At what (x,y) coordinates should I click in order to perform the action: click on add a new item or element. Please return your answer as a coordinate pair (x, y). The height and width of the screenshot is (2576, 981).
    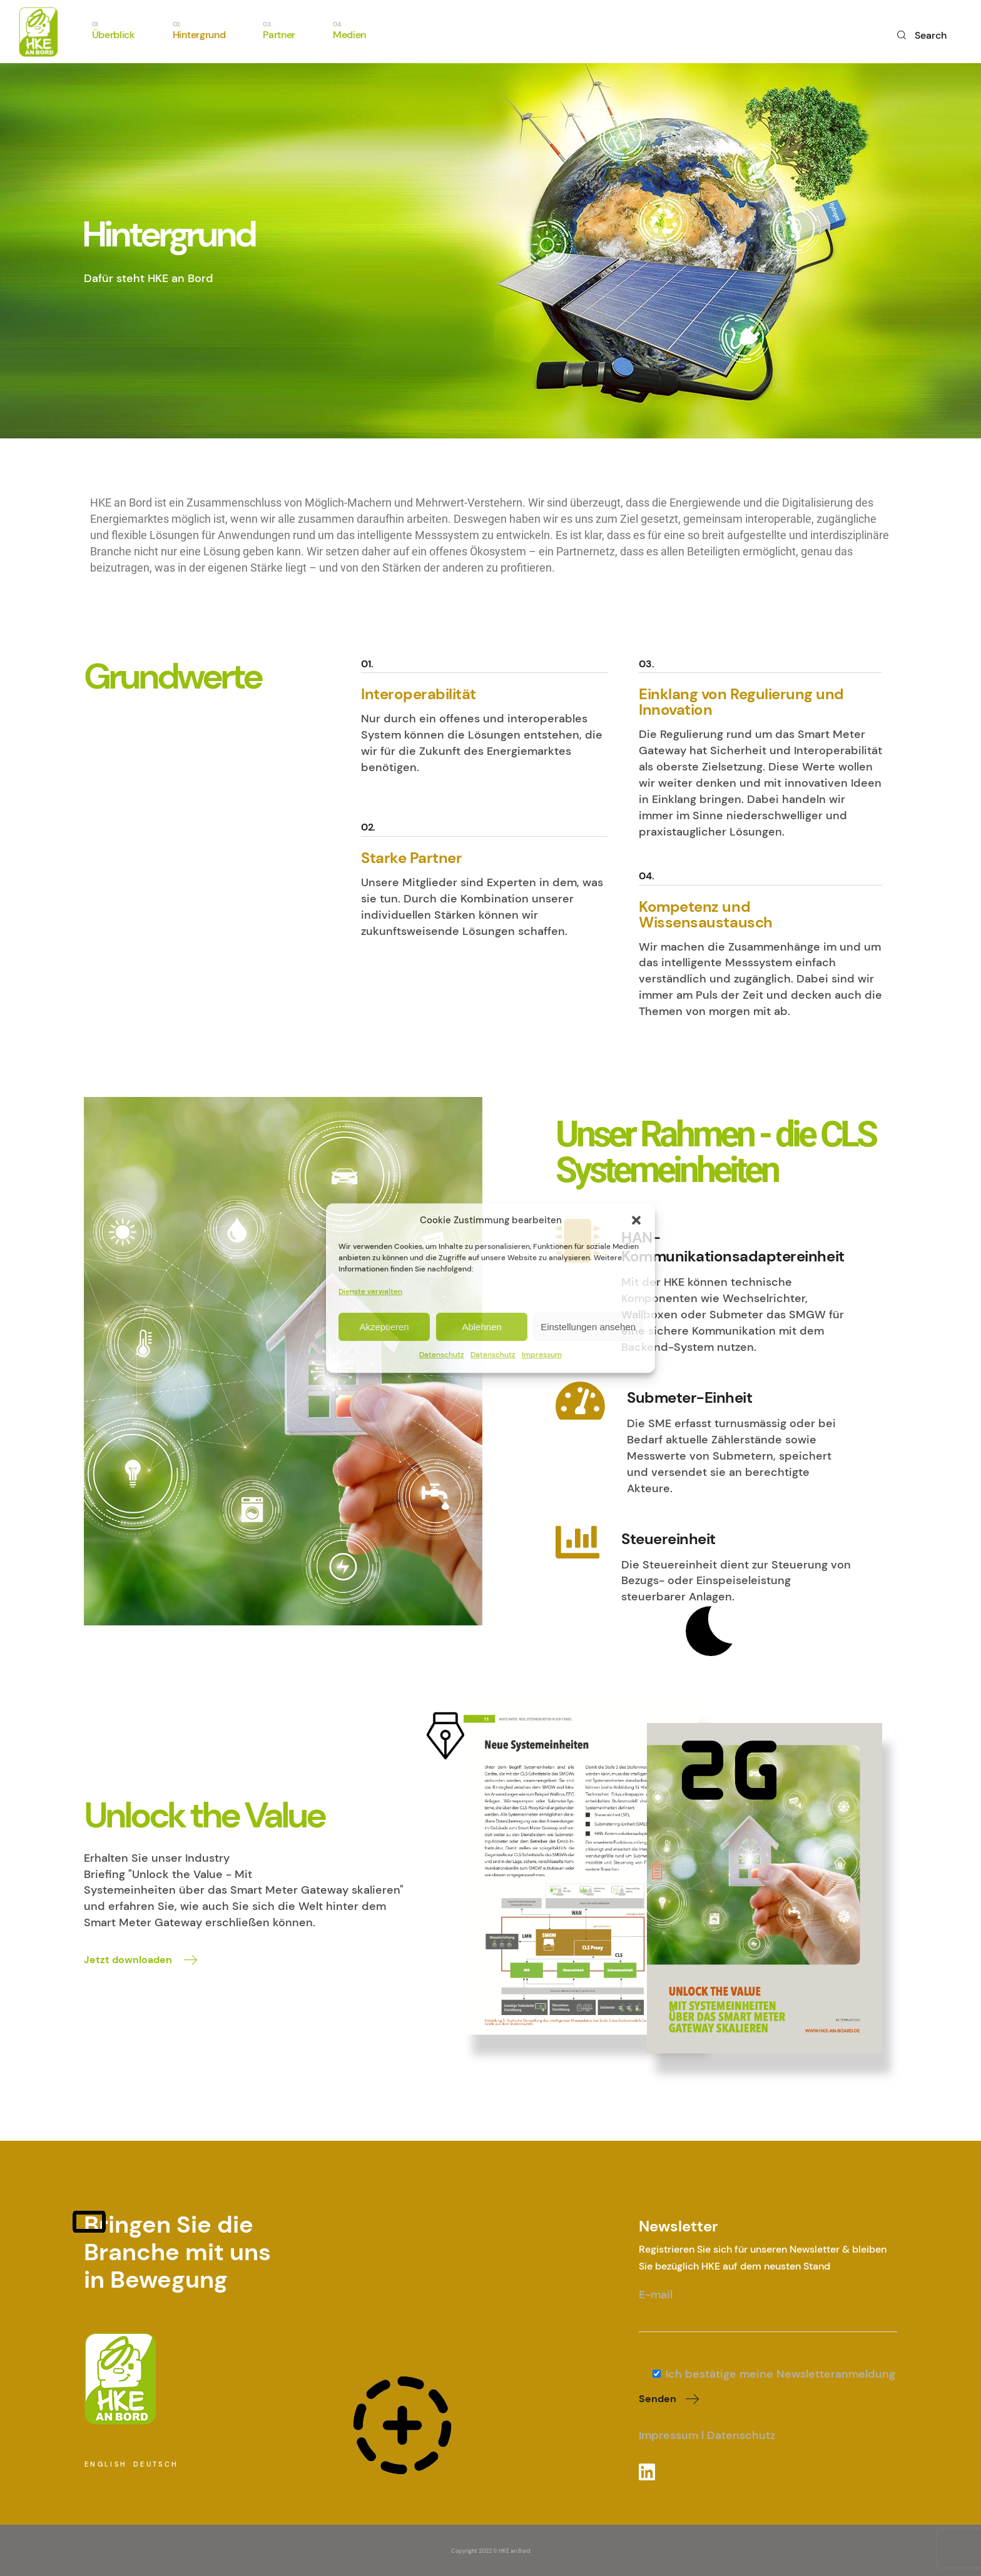
    Looking at the image, I should click on (402, 2425).